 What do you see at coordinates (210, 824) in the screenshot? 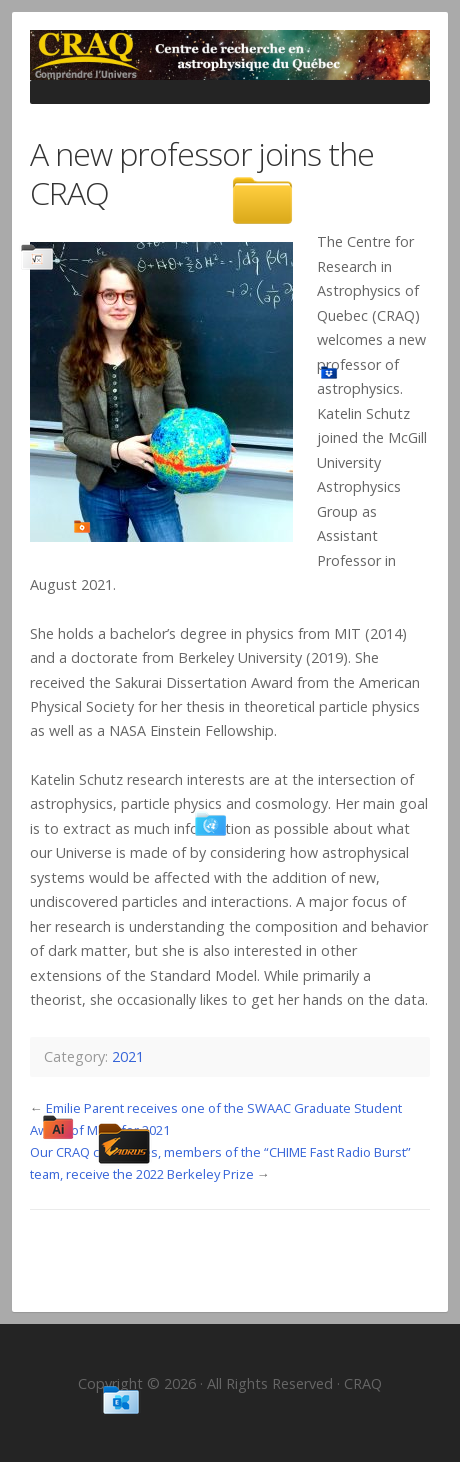
I see `open language learning resources folder` at bounding box center [210, 824].